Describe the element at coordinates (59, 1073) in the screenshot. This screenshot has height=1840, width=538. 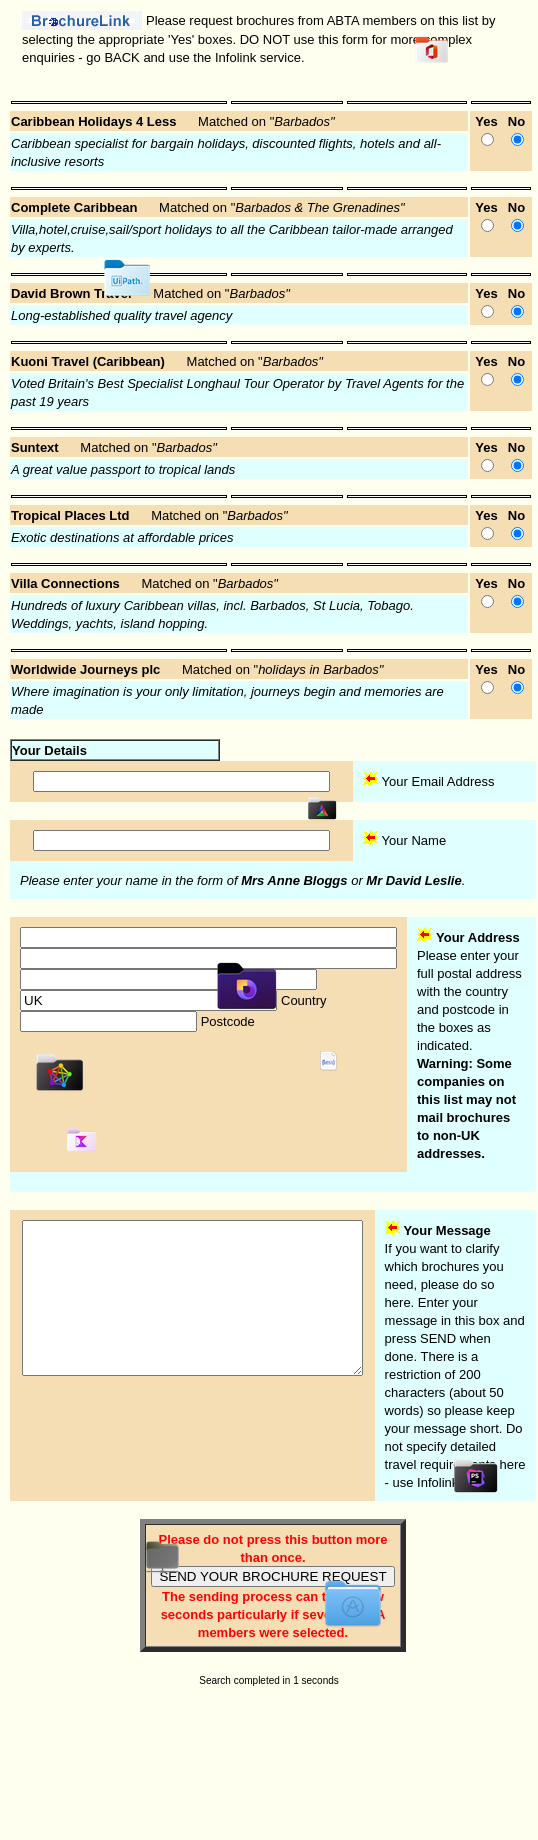
I see `open fediverse-related files and content` at that location.